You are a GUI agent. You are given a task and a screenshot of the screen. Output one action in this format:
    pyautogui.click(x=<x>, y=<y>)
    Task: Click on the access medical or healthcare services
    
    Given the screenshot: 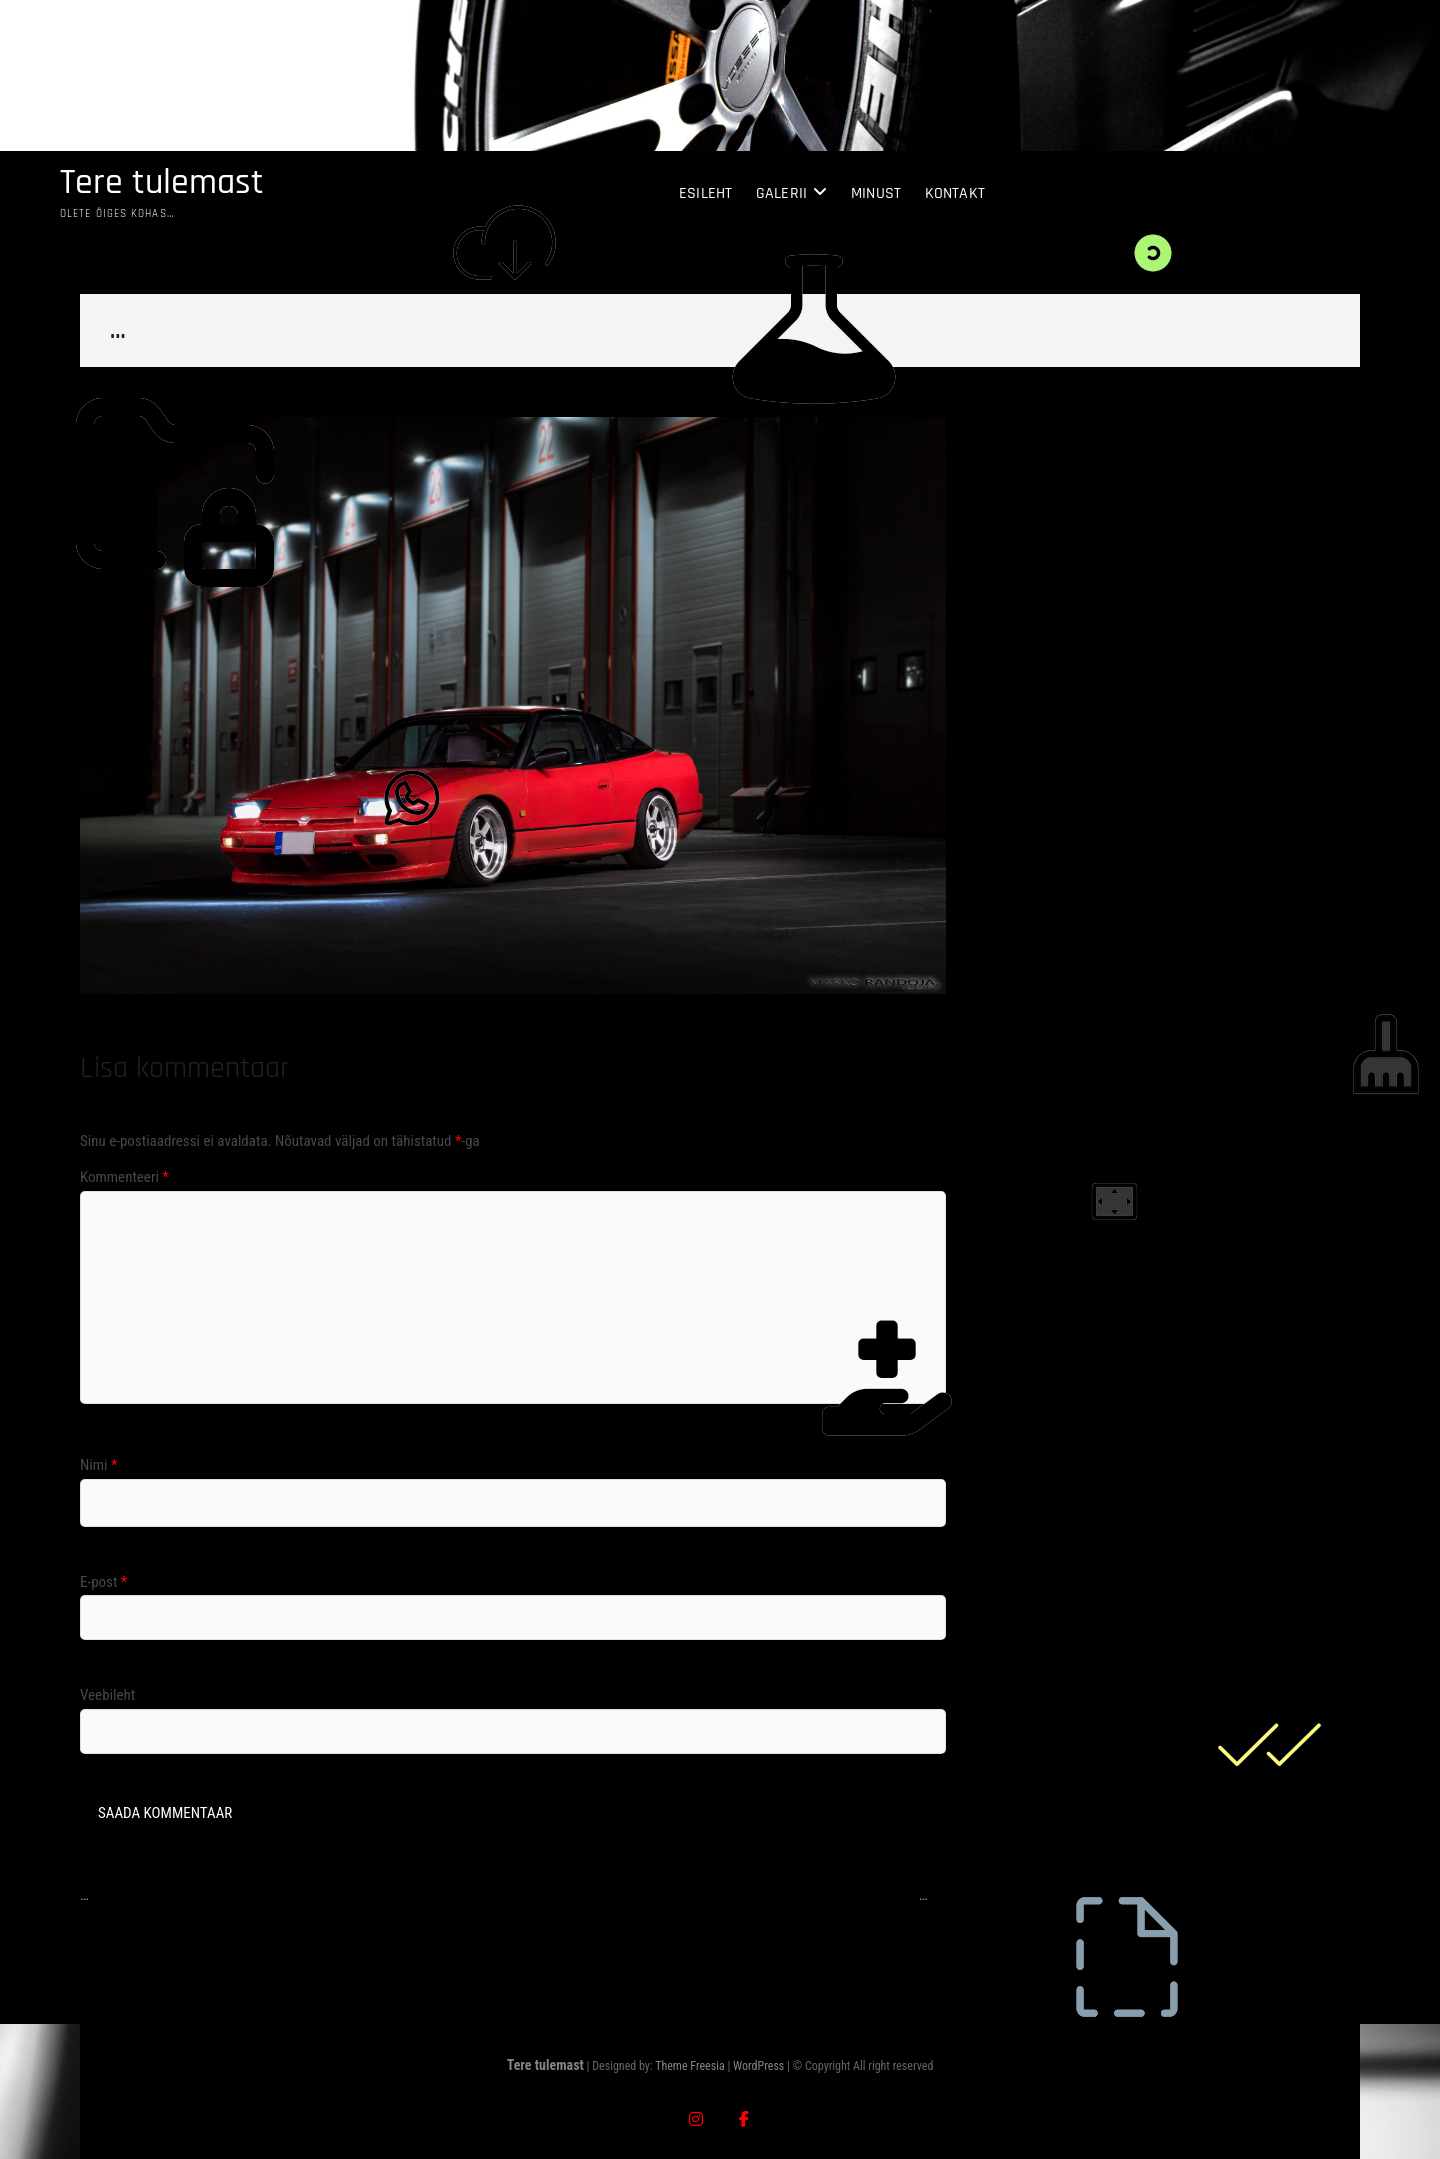 What is the action you would take?
    pyautogui.click(x=887, y=1378)
    